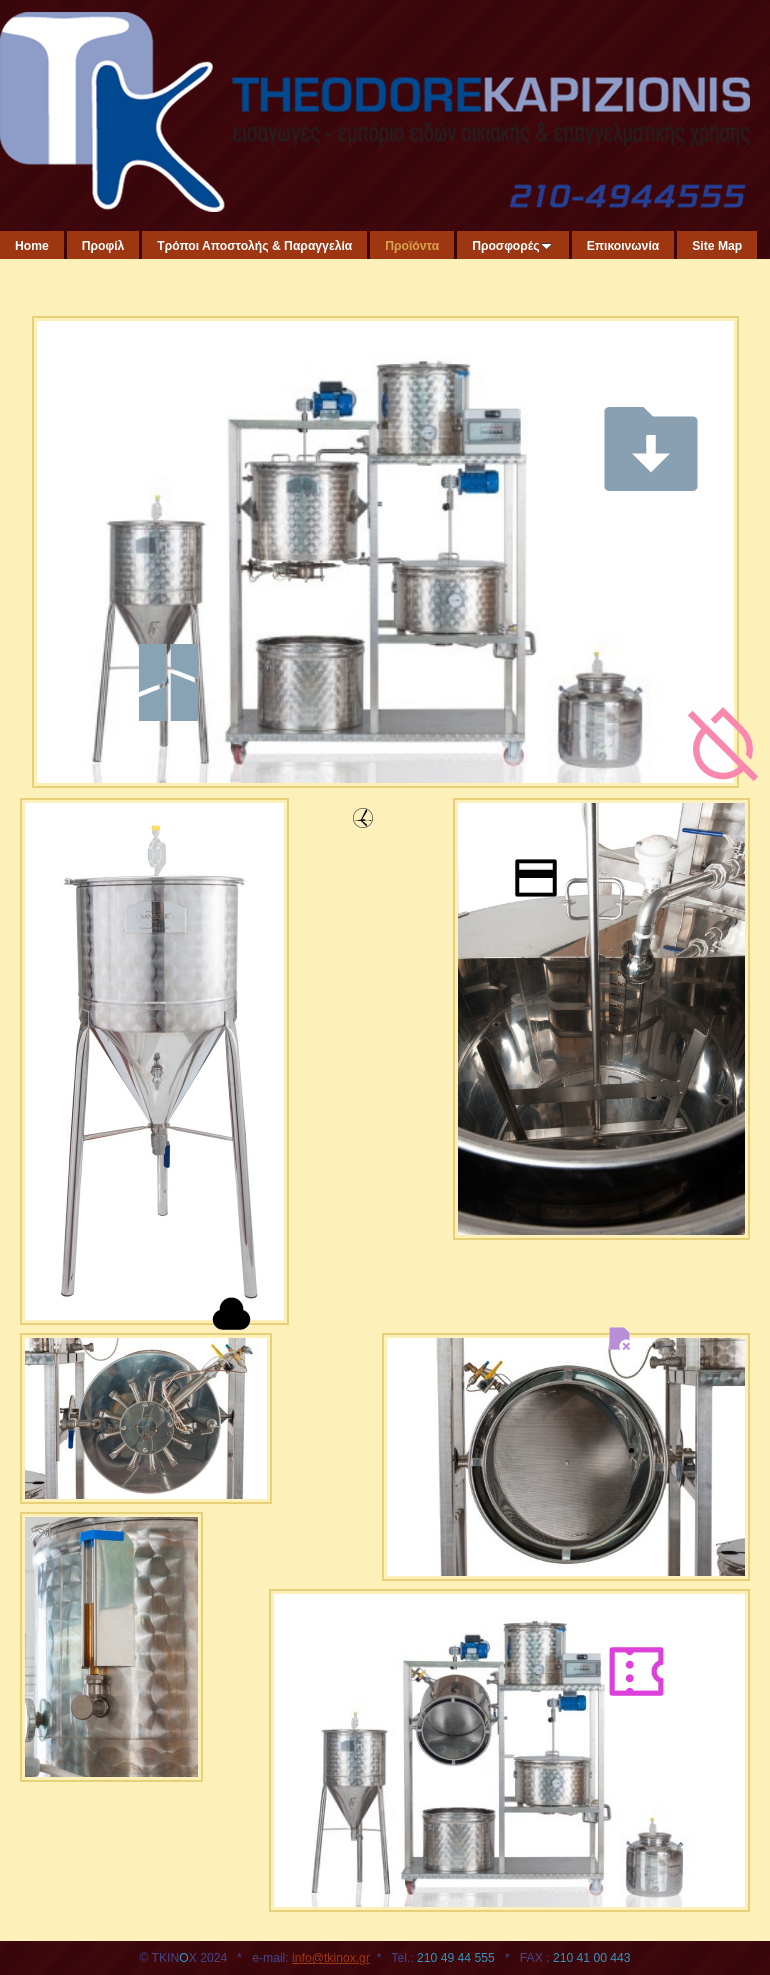 The height and width of the screenshot is (1975, 770). What do you see at coordinates (231, 1314) in the screenshot?
I see `indicates cloudy weather conditions` at bounding box center [231, 1314].